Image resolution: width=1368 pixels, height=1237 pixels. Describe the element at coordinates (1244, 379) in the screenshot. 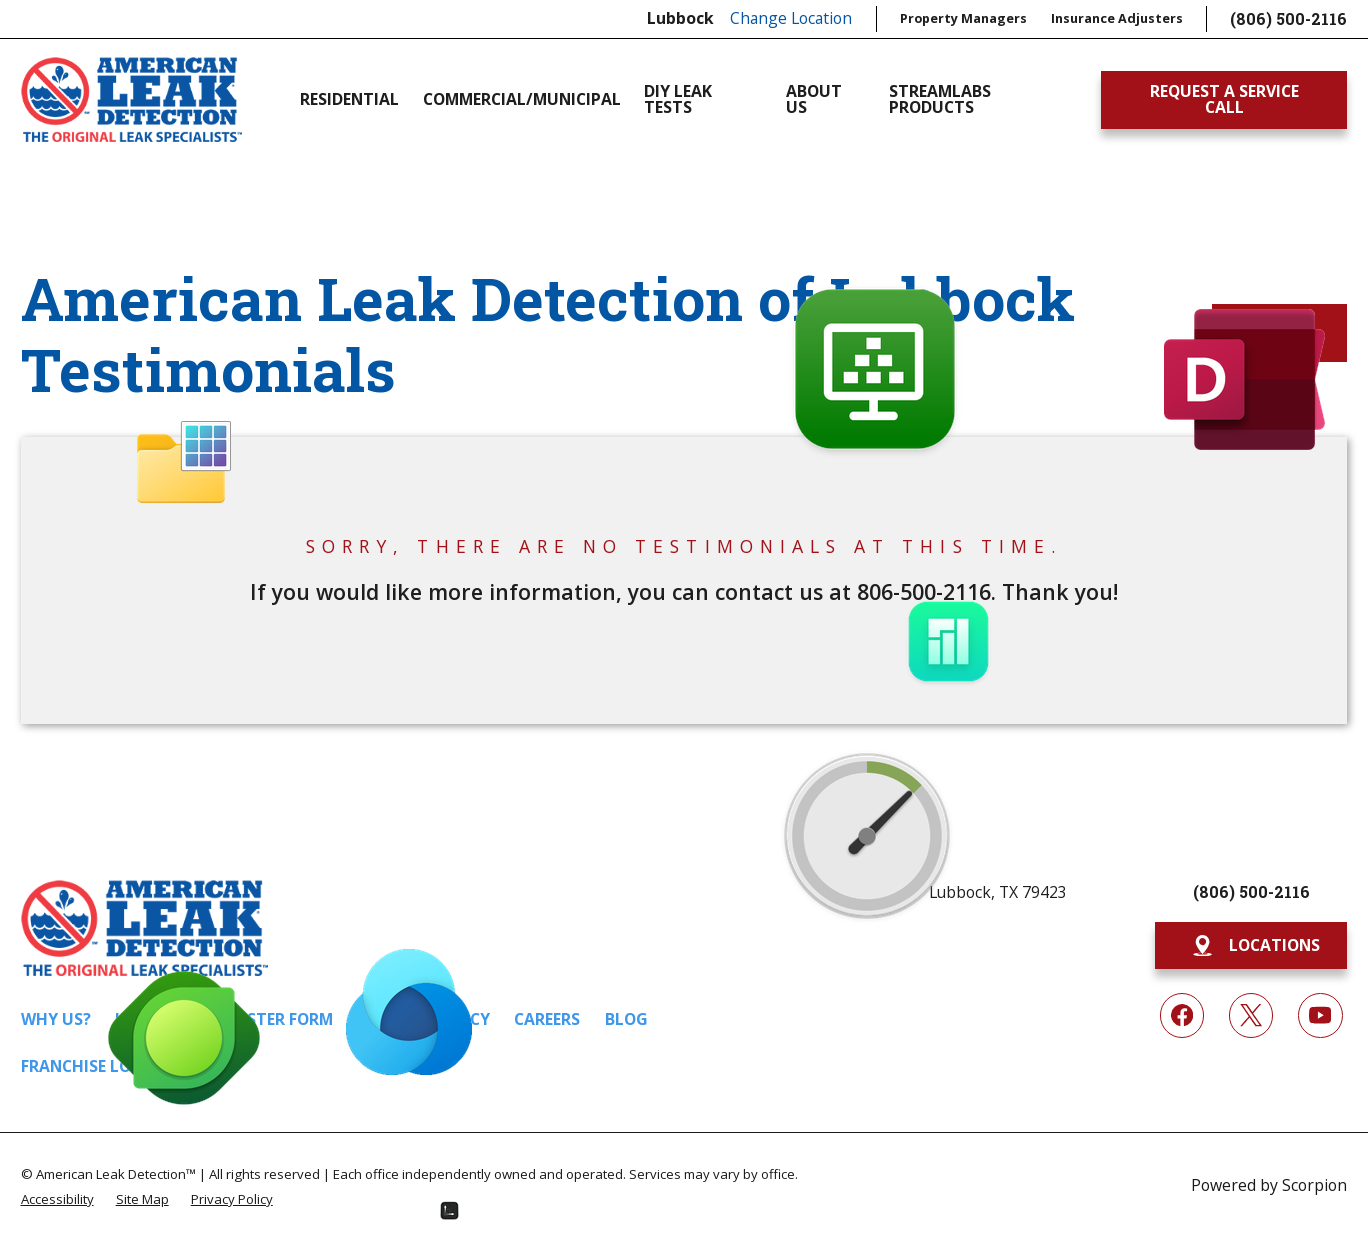

I see `open Microsoft Delve app` at that location.